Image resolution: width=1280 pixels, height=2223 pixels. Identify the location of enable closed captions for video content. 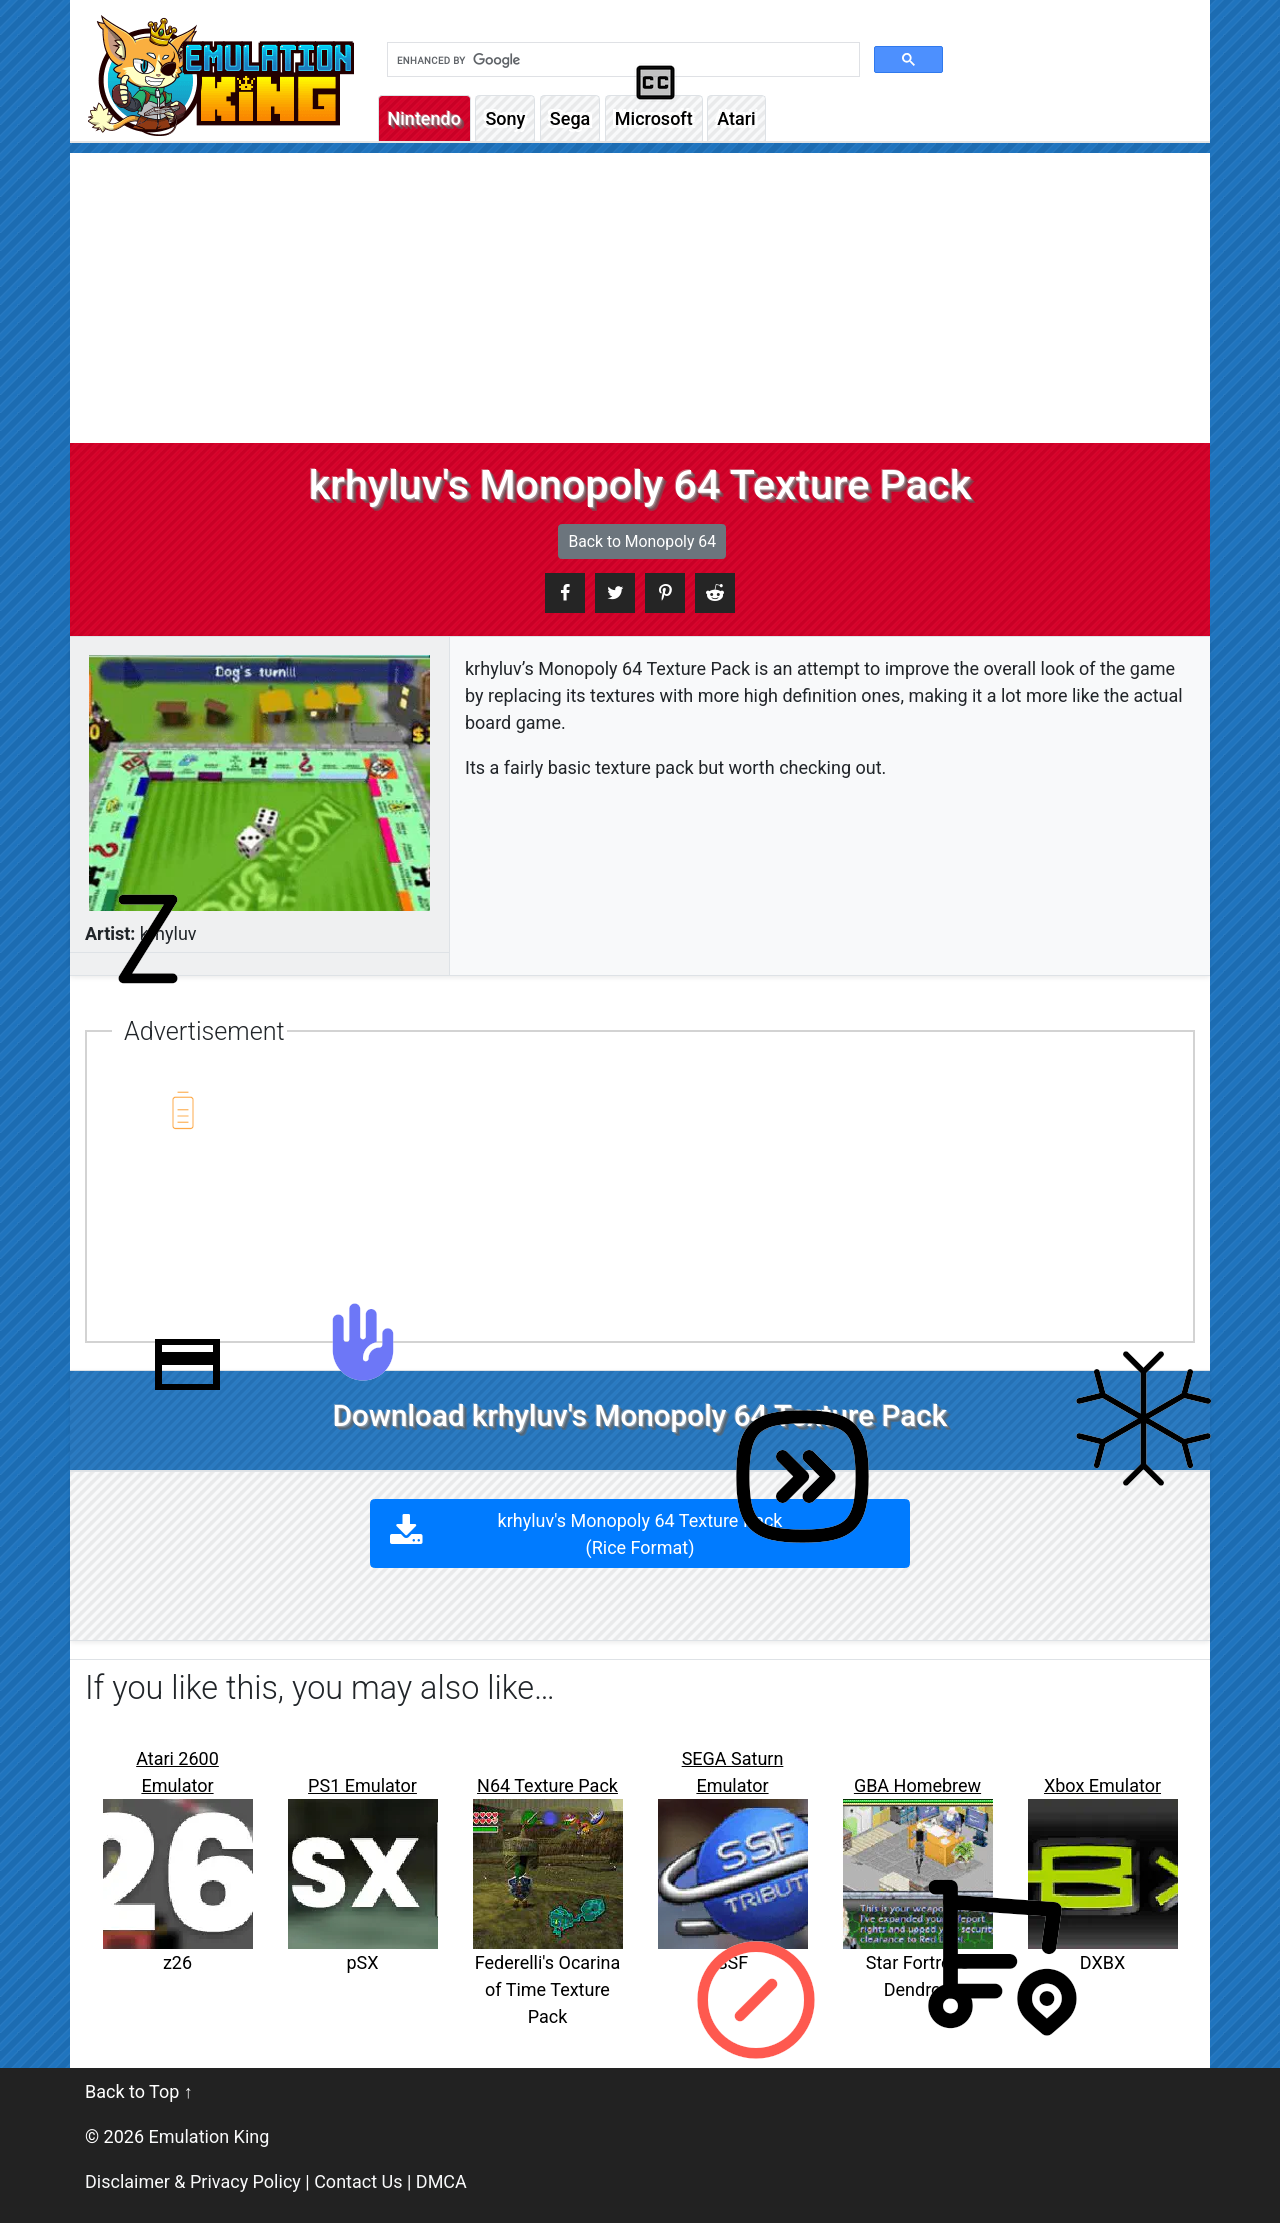
(655, 82).